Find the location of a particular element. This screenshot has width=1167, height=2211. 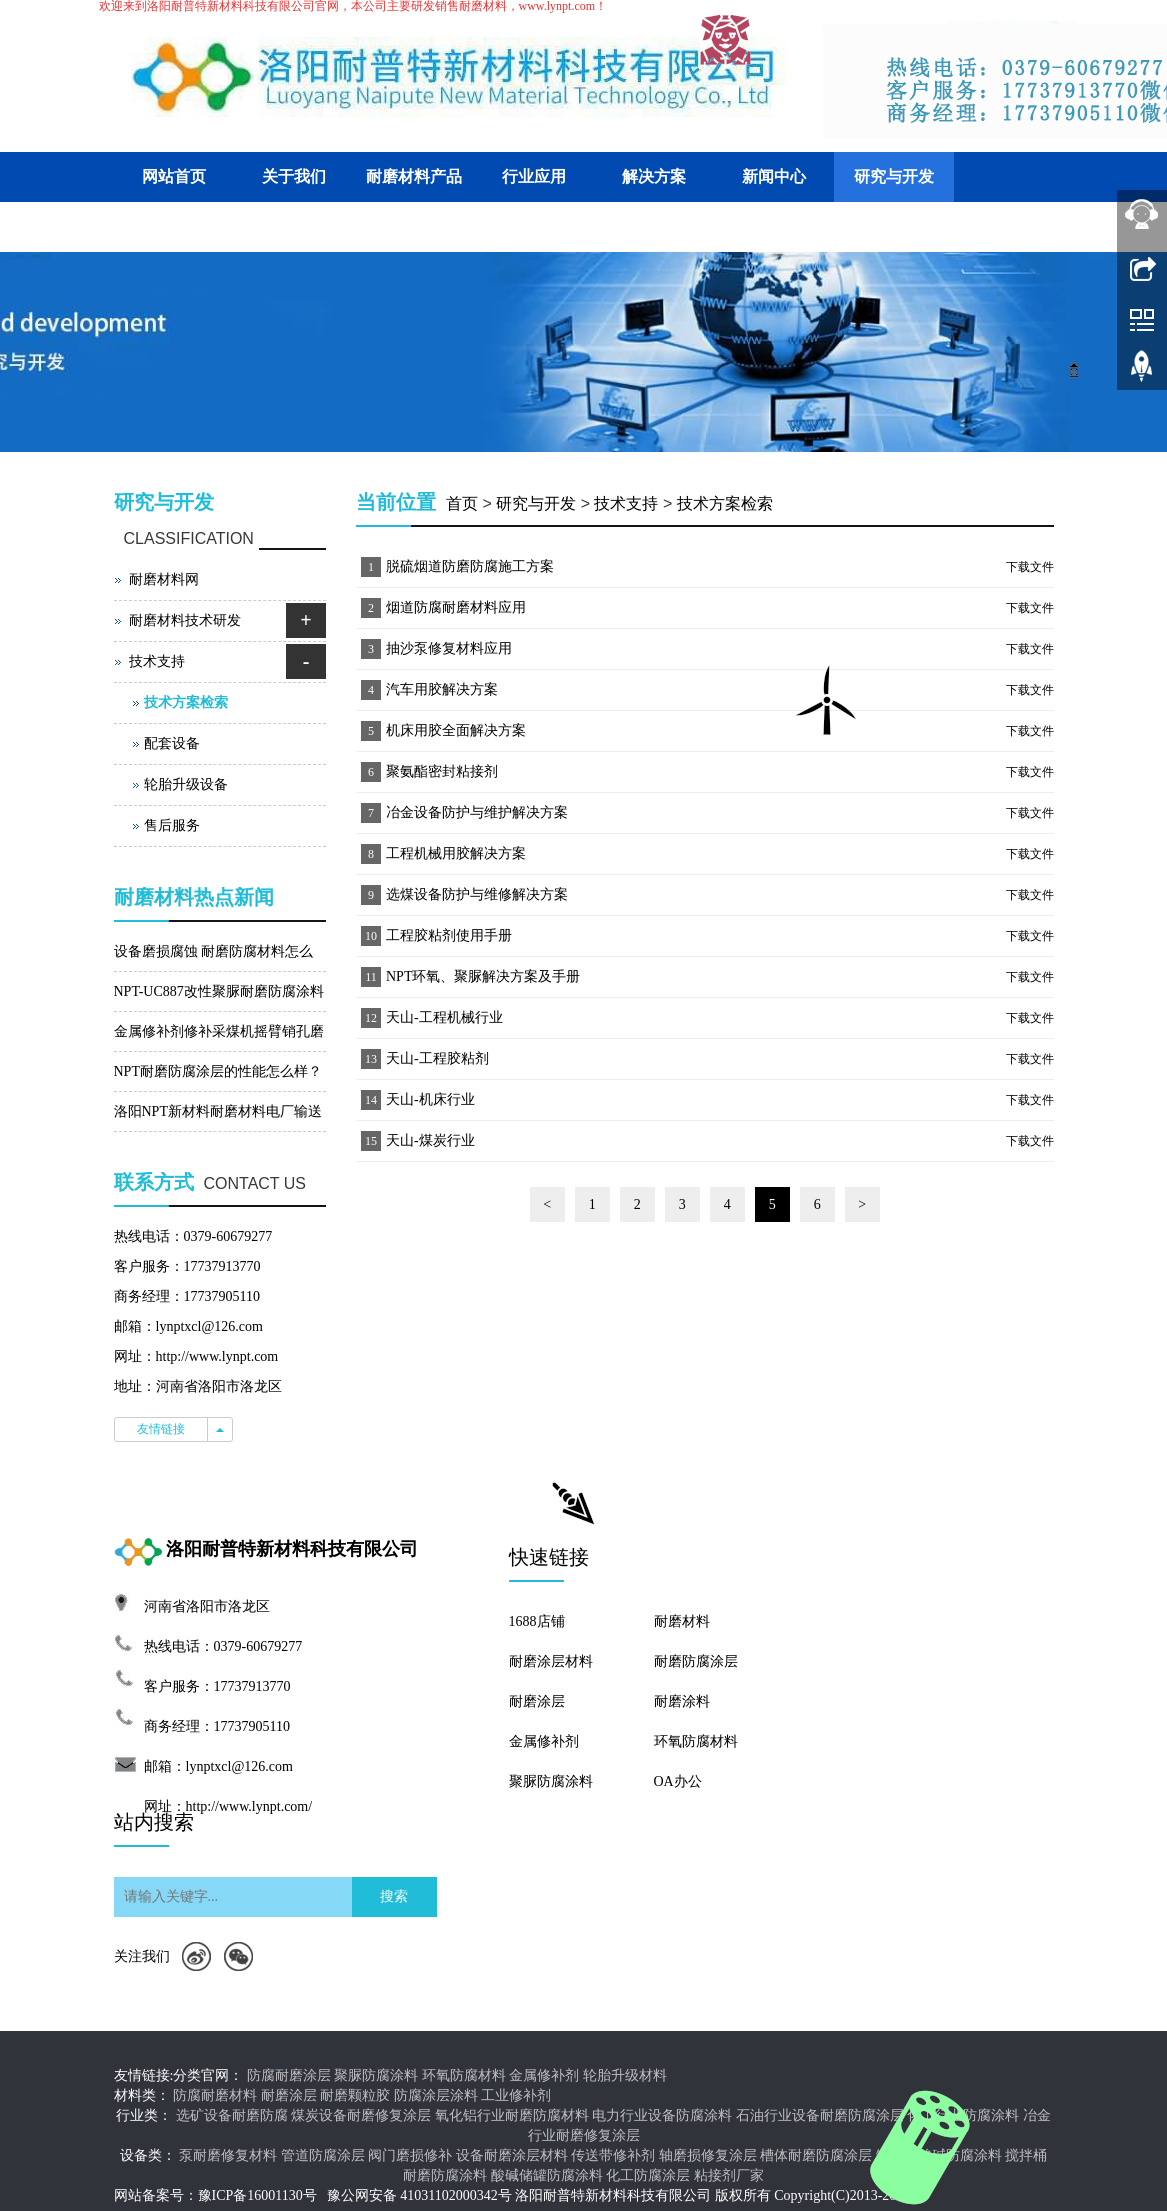

wind turbine or wind energy indicator is located at coordinates (827, 700).